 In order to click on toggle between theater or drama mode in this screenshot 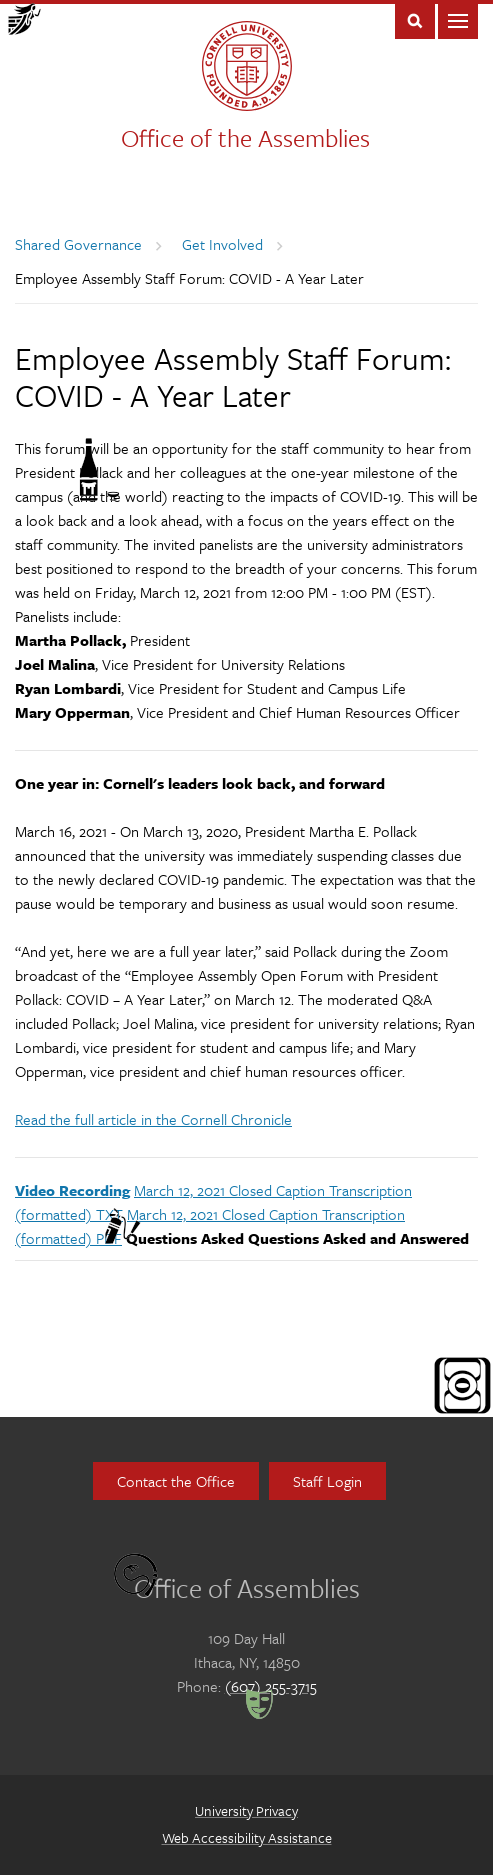, I will do `click(259, 1704)`.